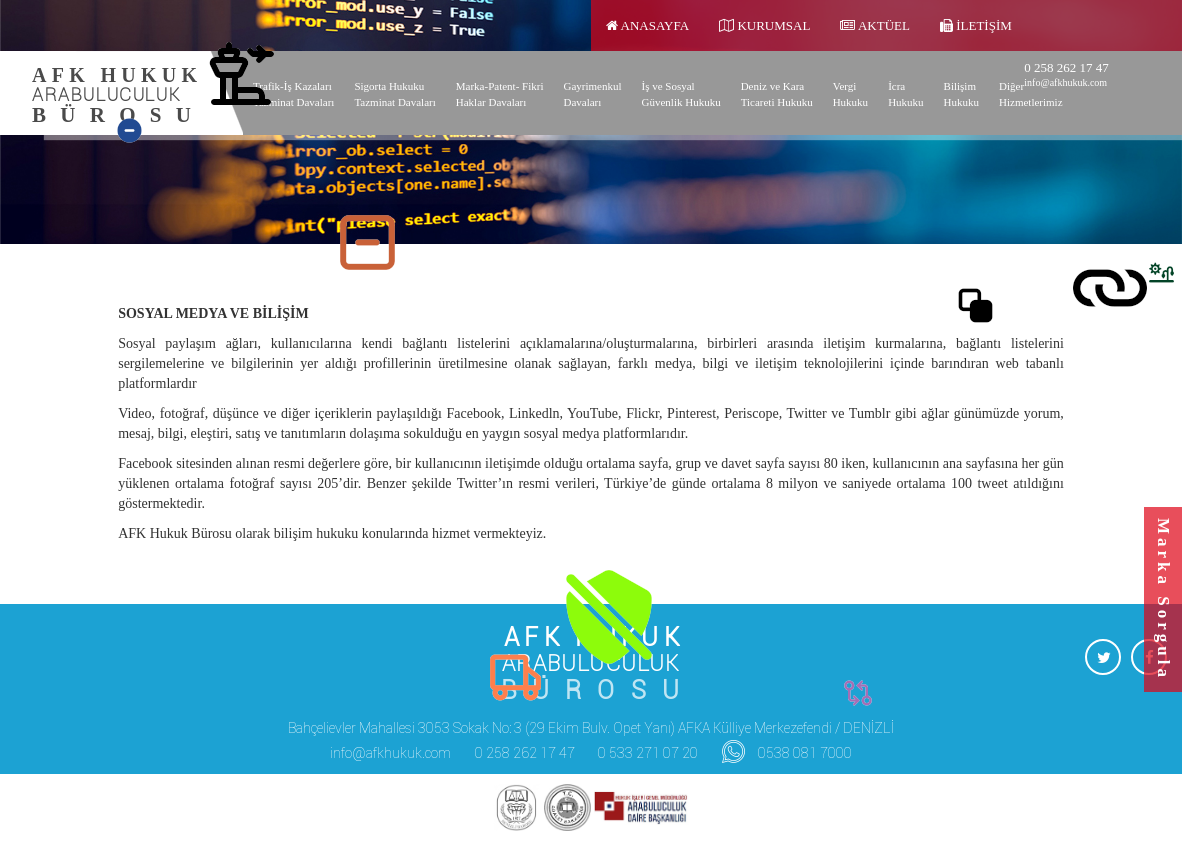 Image resolution: width=1182 pixels, height=841 pixels. Describe the element at coordinates (515, 677) in the screenshot. I see `access vehicle or transportation options` at that location.